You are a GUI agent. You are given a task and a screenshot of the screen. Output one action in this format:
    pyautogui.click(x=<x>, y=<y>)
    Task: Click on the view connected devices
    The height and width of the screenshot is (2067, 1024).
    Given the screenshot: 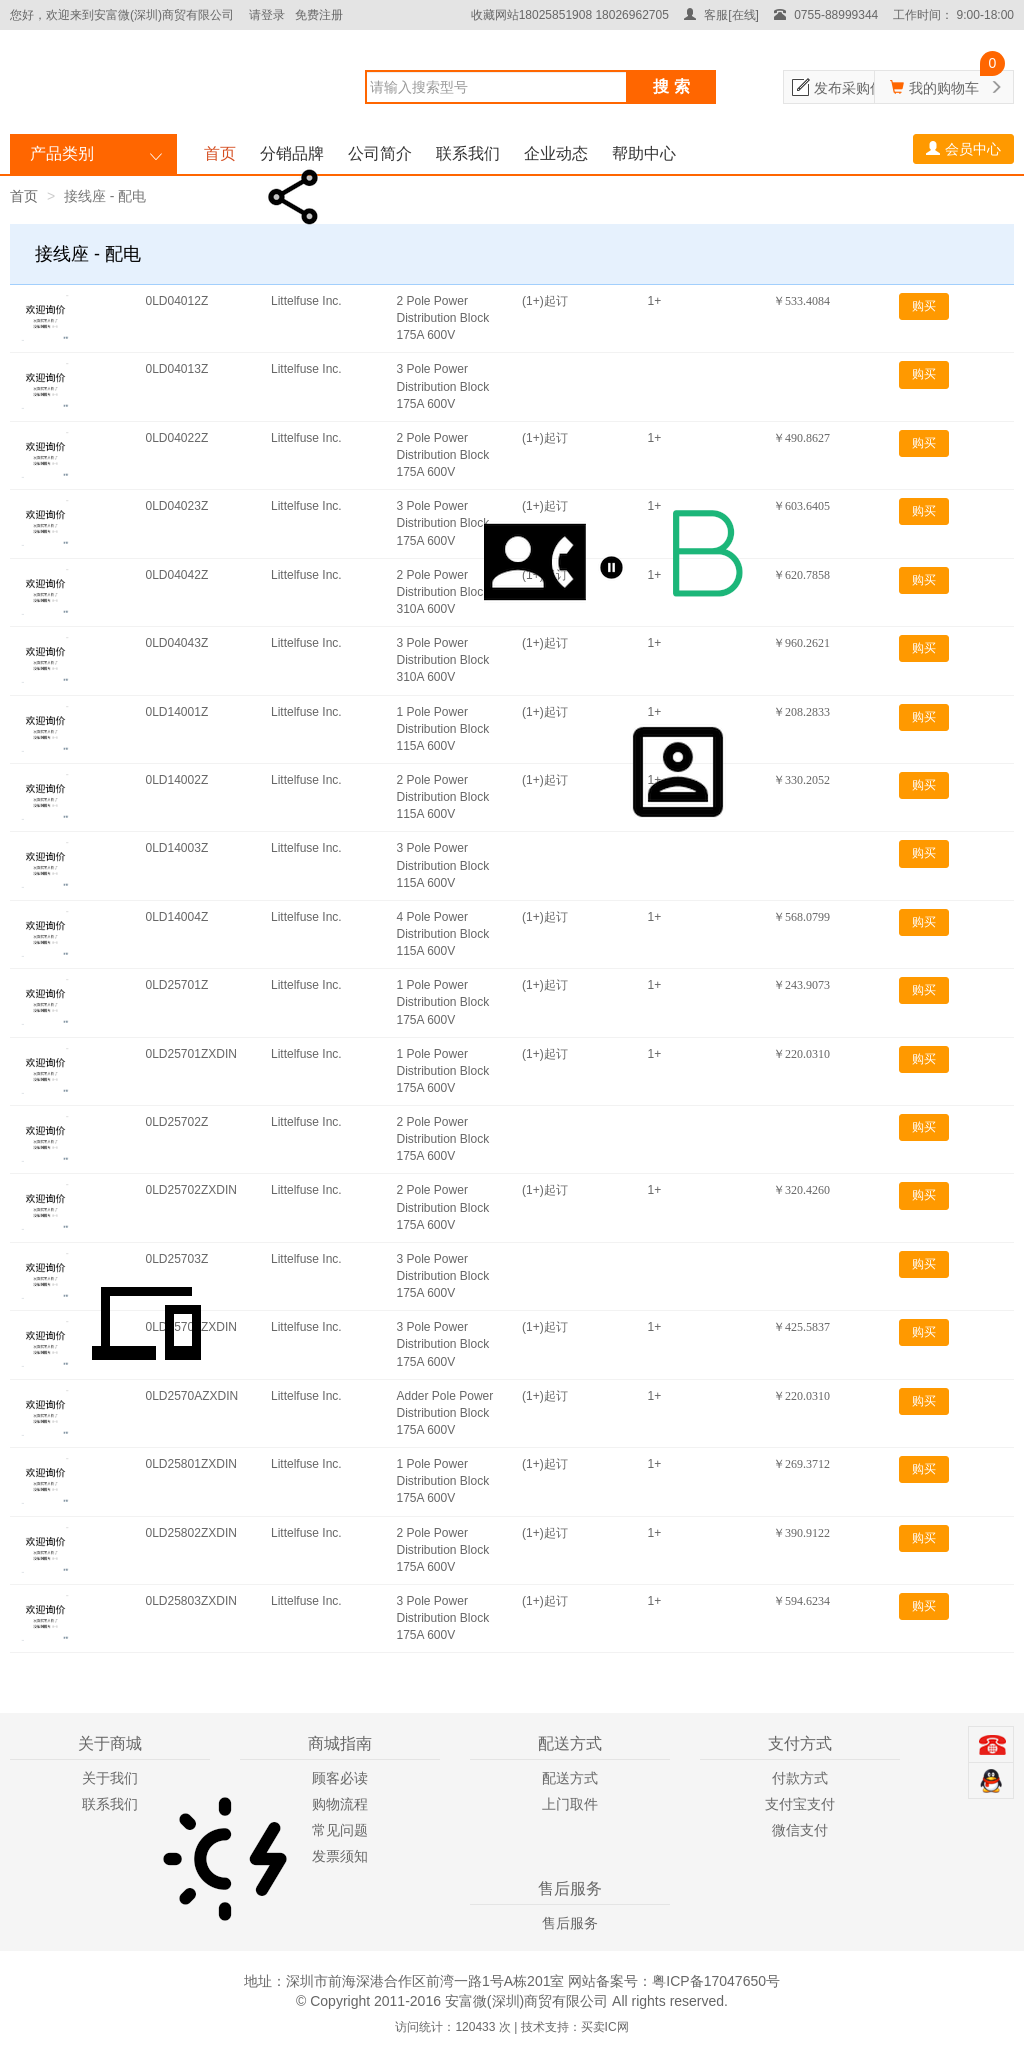 What is the action you would take?
    pyautogui.click(x=146, y=1323)
    